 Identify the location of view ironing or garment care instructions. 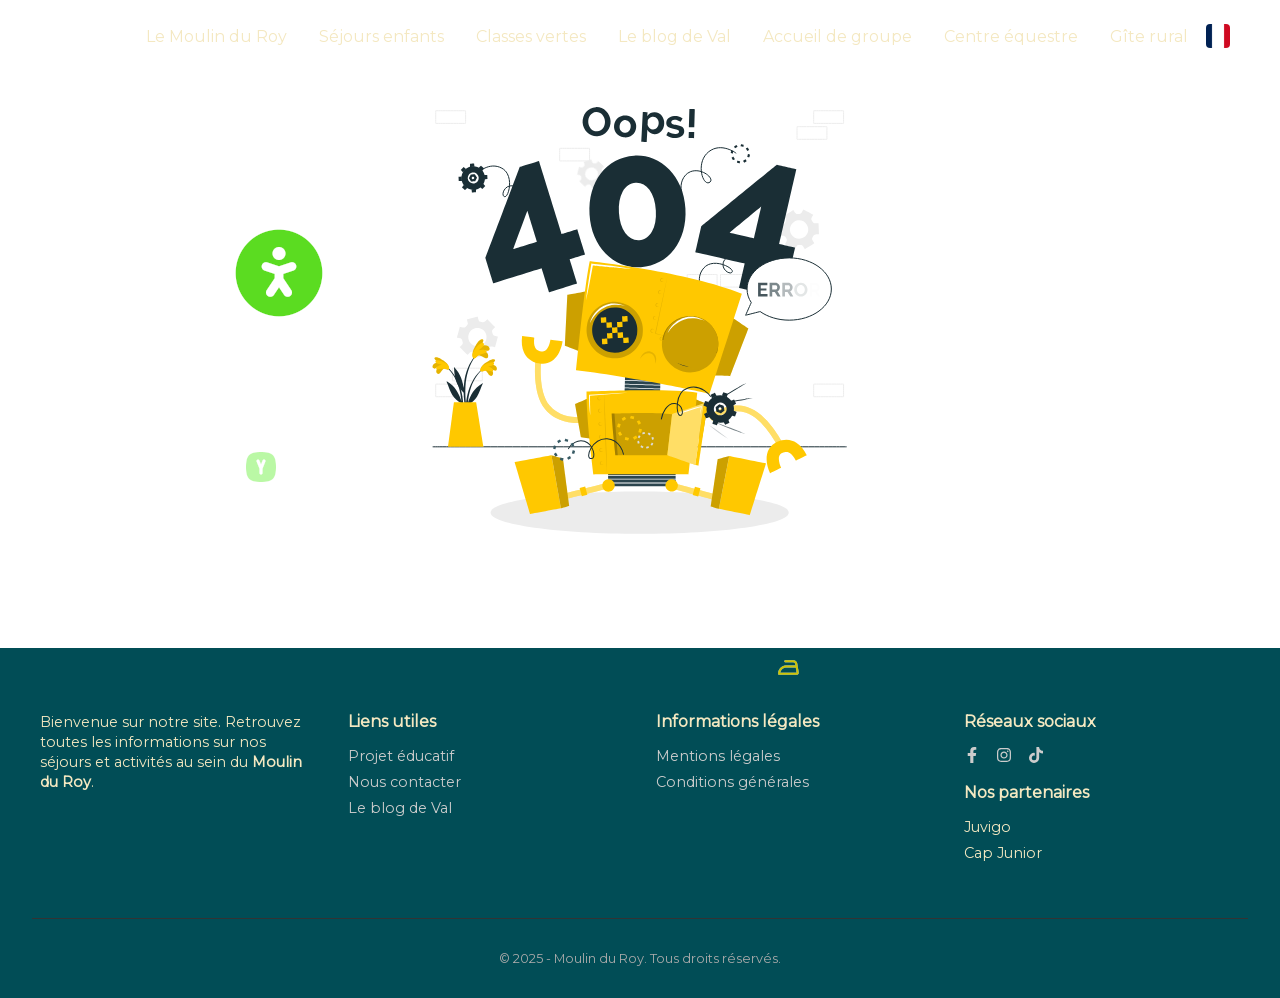
(788, 667).